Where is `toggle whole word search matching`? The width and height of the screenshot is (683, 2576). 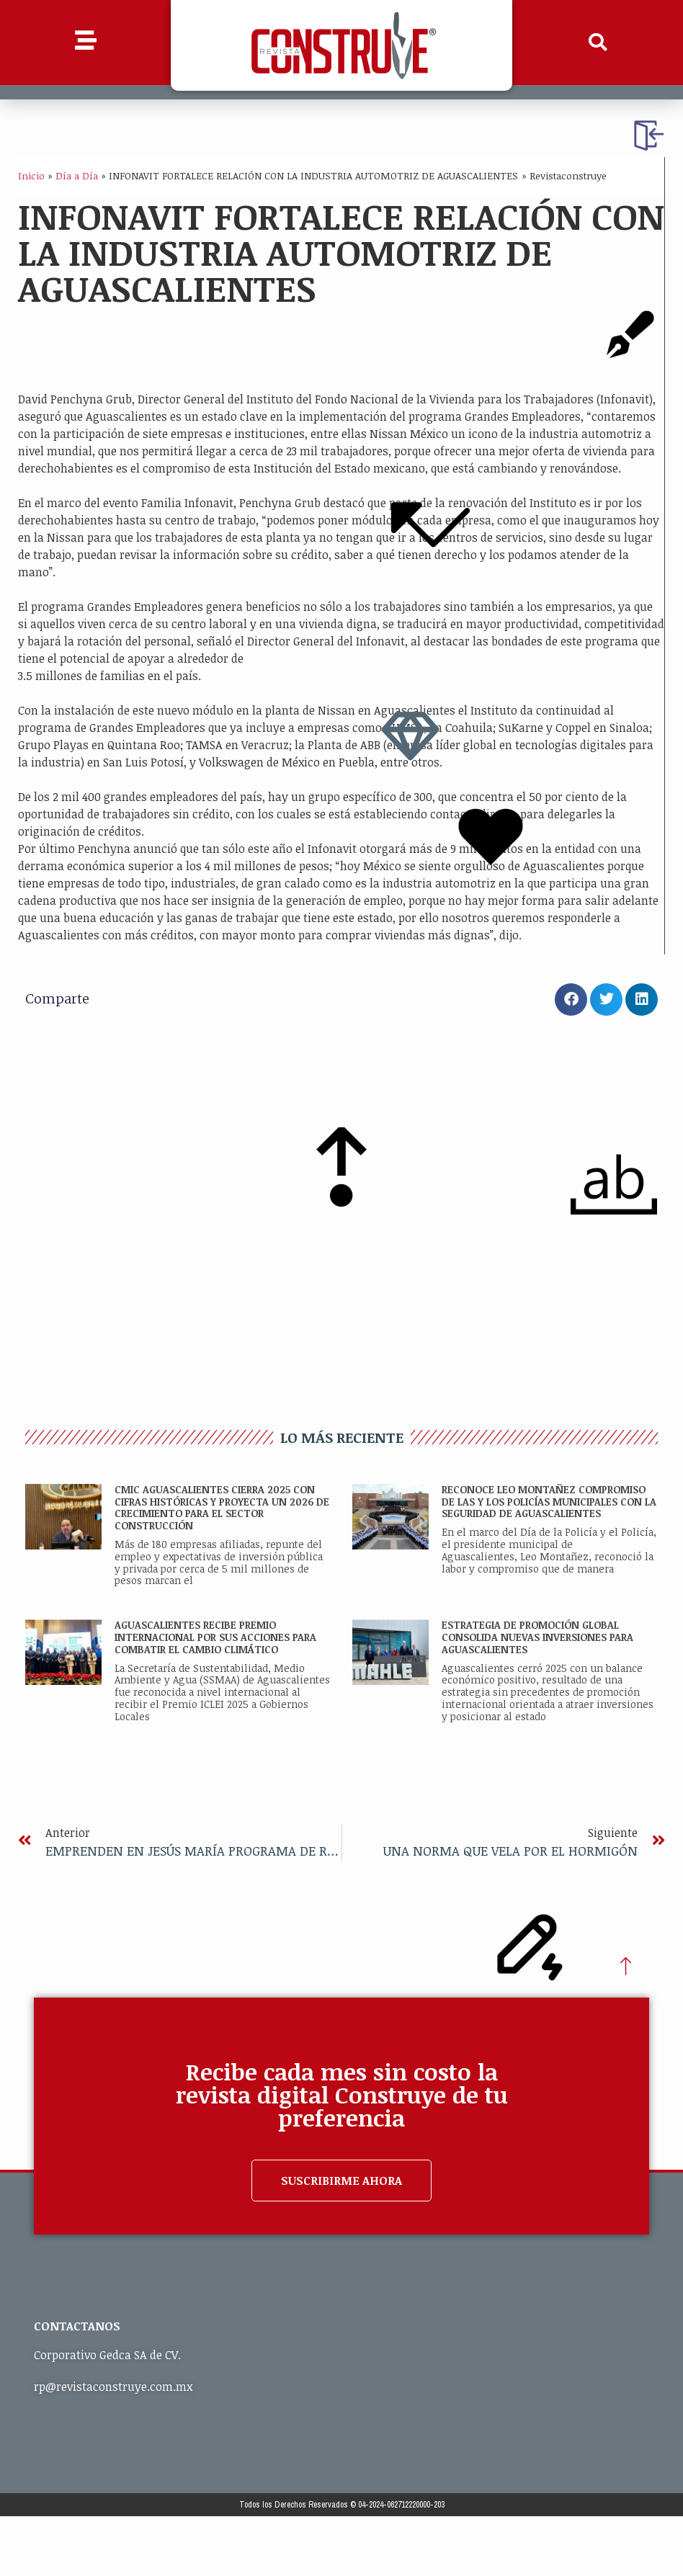
toggle whole word search matching is located at coordinates (614, 1182).